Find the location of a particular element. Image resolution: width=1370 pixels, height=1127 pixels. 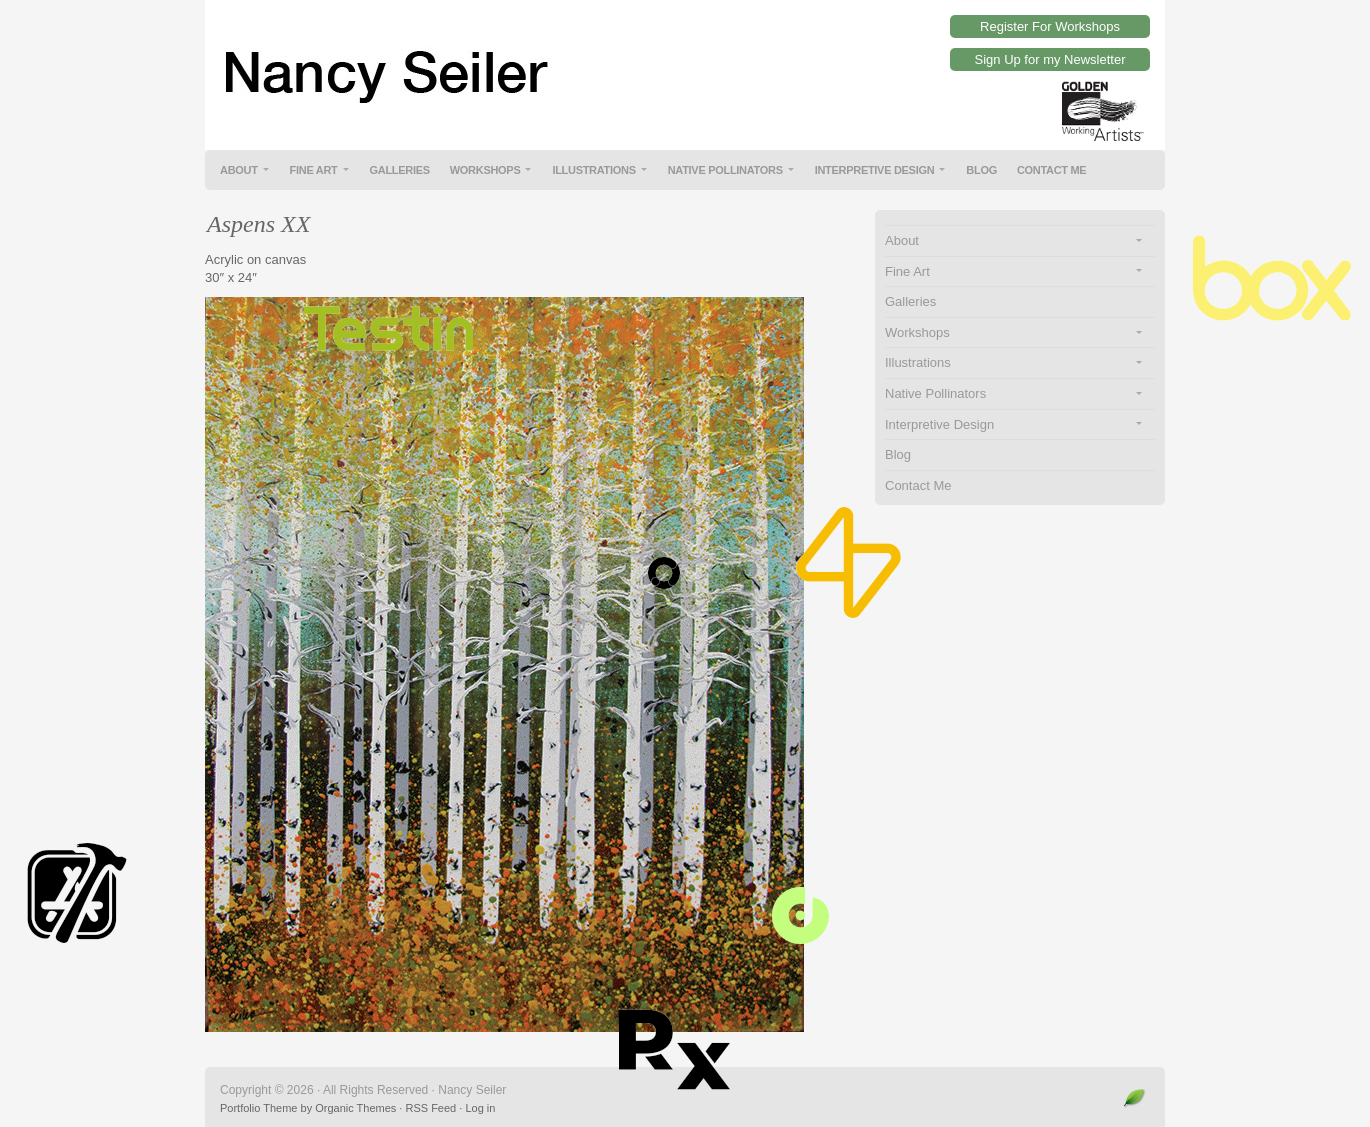

open xcode development environment is located at coordinates (77, 893).